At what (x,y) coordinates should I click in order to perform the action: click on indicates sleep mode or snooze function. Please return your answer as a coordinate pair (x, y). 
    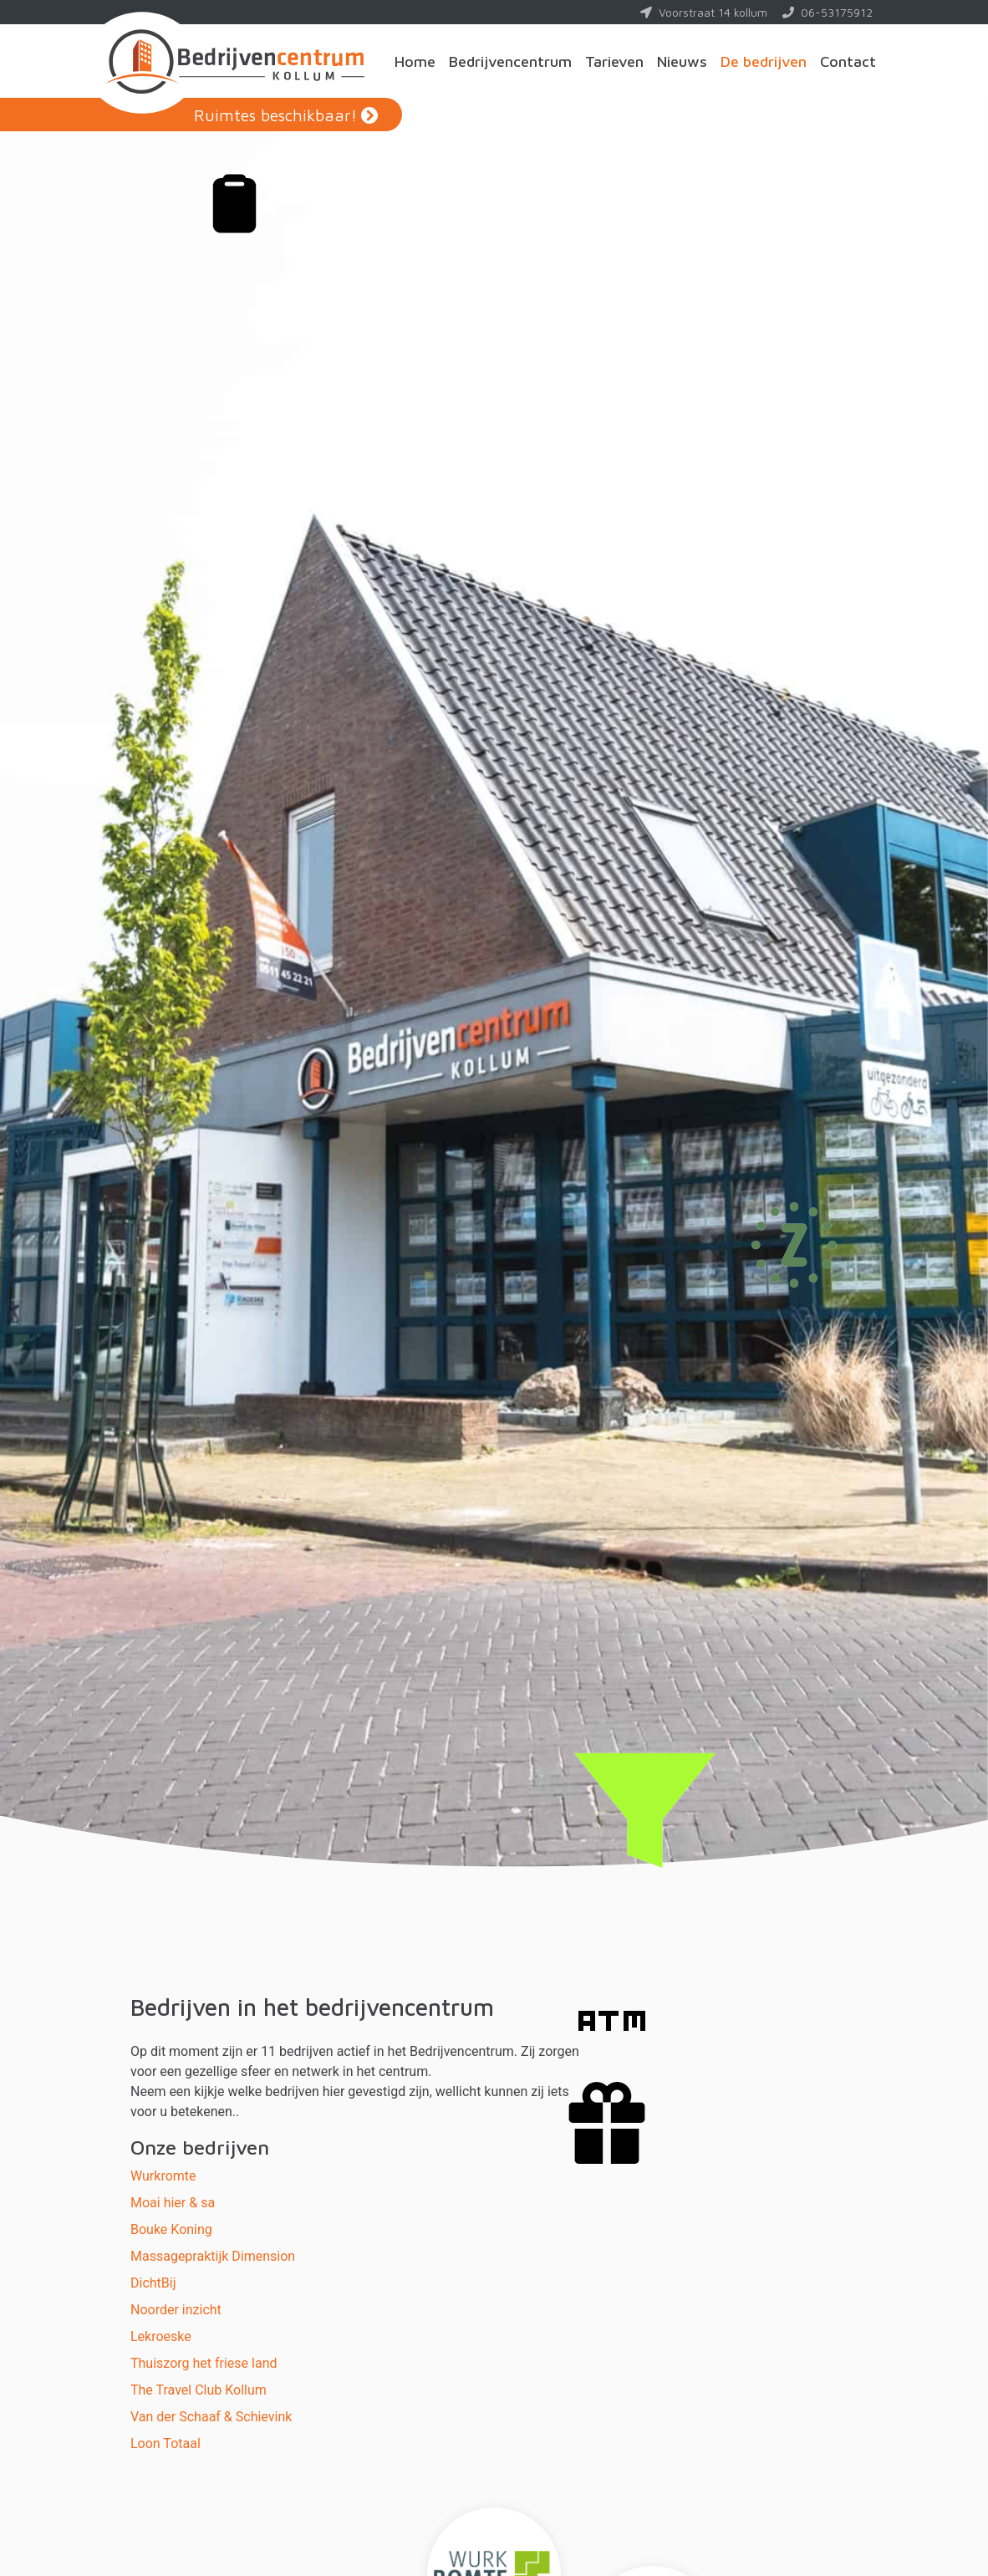
    Looking at the image, I should click on (794, 1245).